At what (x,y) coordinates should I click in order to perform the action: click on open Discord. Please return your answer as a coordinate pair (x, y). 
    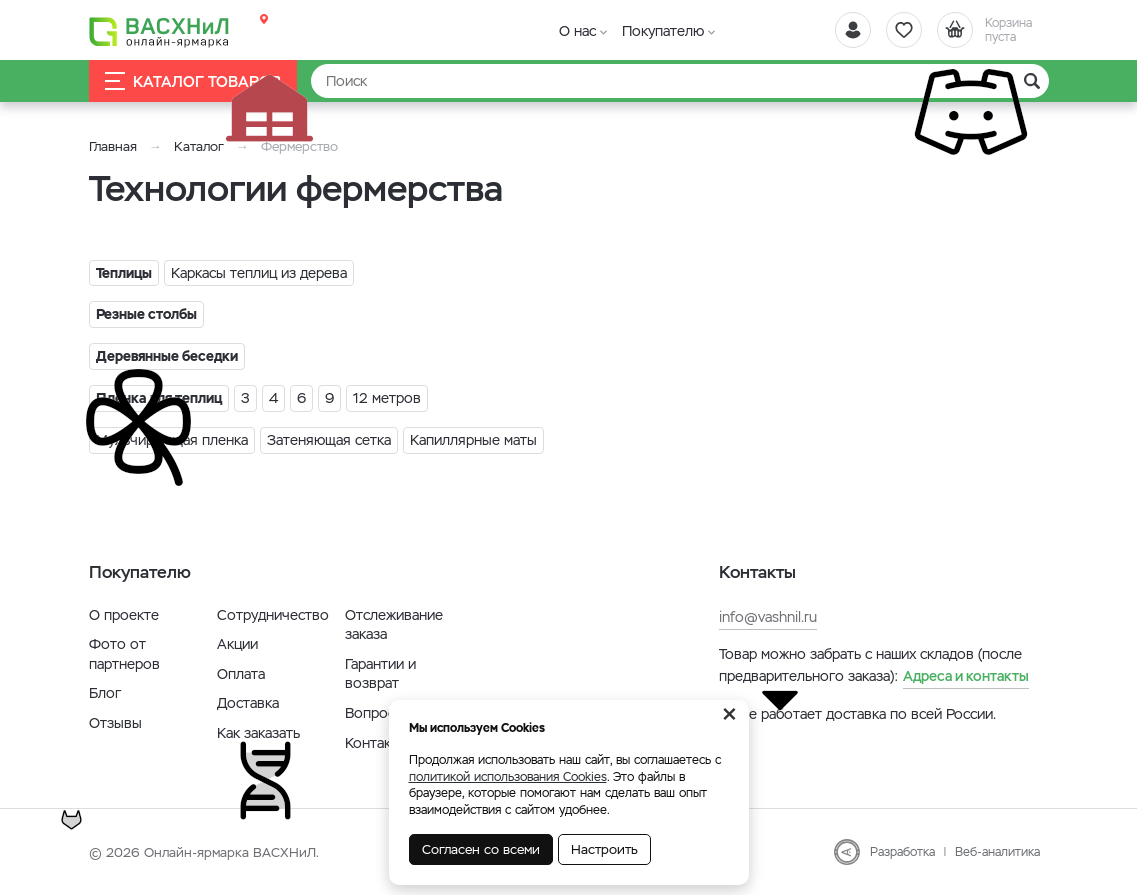
    Looking at the image, I should click on (971, 110).